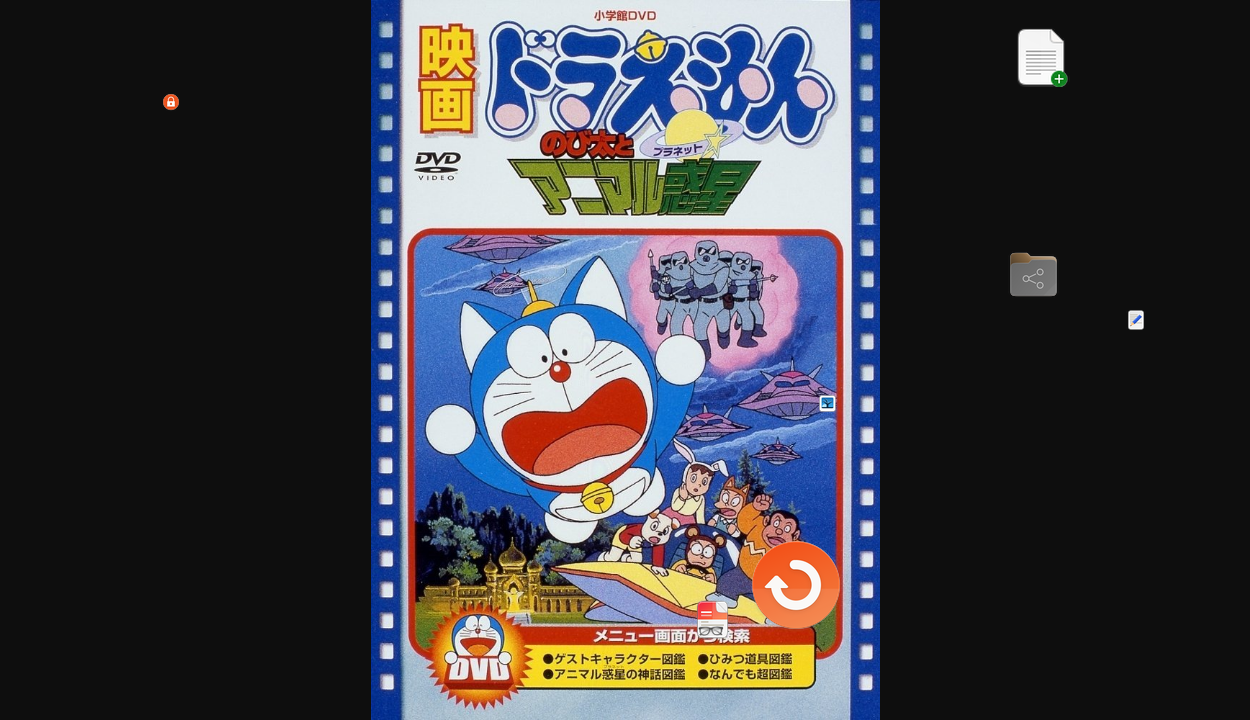 Image resolution: width=1250 pixels, height=720 pixels. What do you see at coordinates (1136, 320) in the screenshot?
I see `open the text editor app` at bounding box center [1136, 320].